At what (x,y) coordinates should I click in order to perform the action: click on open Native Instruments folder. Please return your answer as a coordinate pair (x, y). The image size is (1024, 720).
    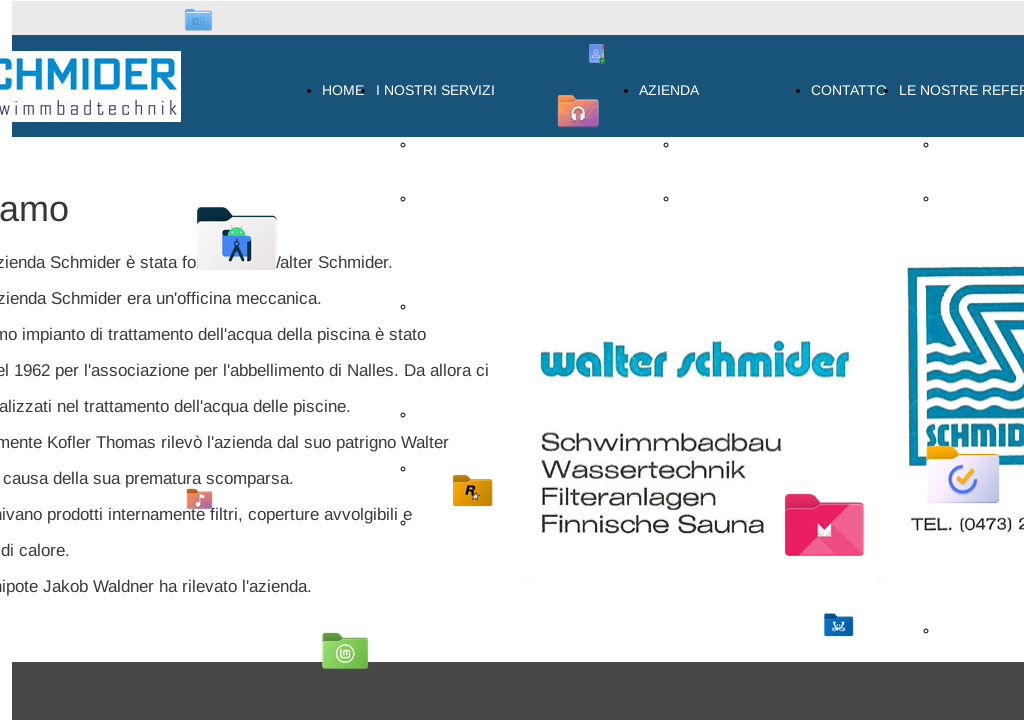
    Looking at the image, I should click on (198, 19).